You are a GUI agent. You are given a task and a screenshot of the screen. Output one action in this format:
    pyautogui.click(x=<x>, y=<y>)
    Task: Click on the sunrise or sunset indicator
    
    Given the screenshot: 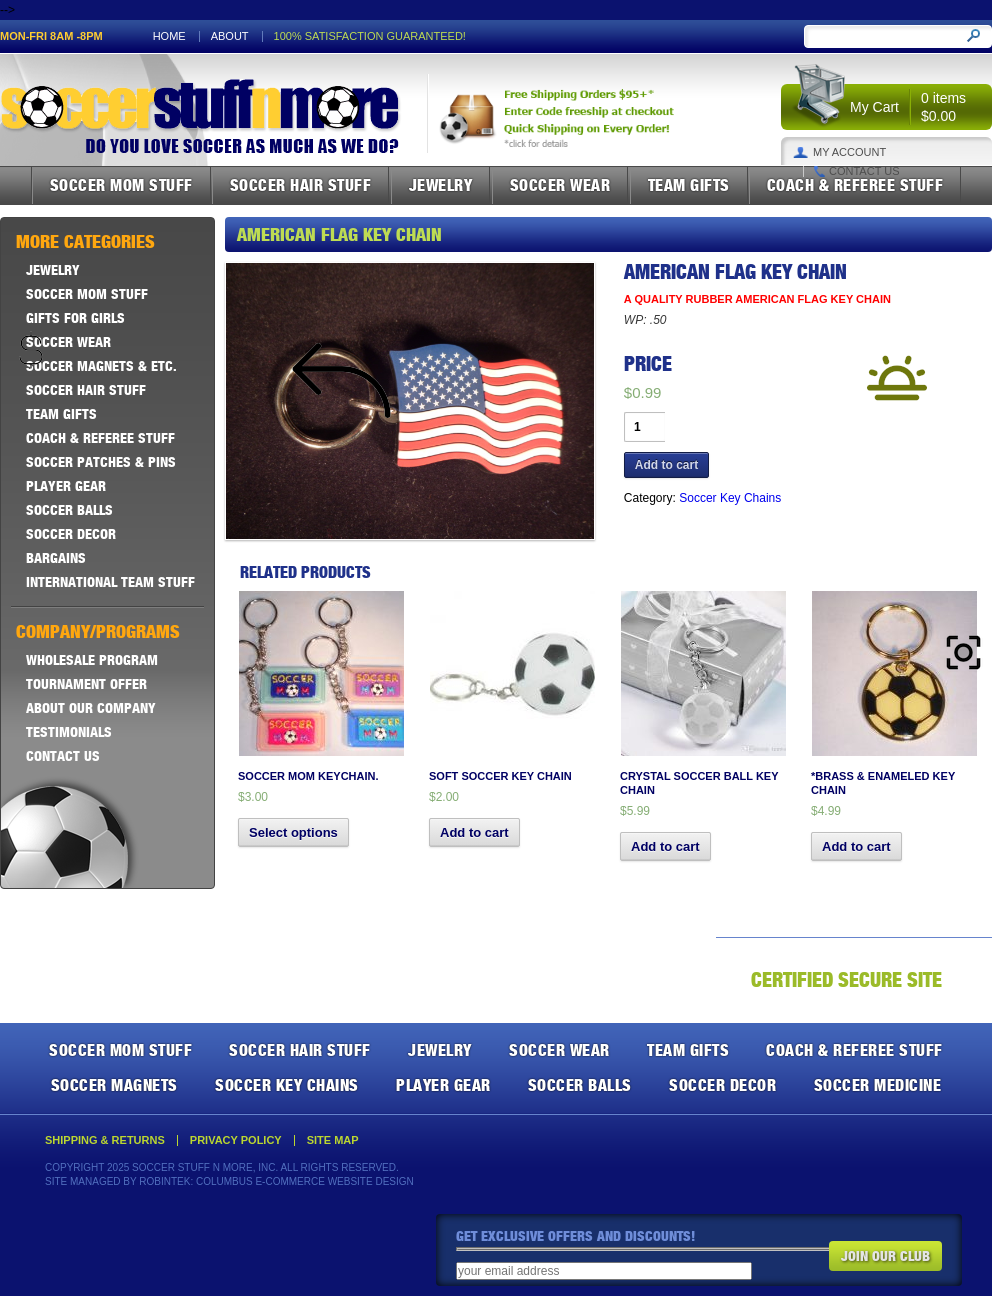 What is the action you would take?
    pyautogui.click(x=897, y=380)
    